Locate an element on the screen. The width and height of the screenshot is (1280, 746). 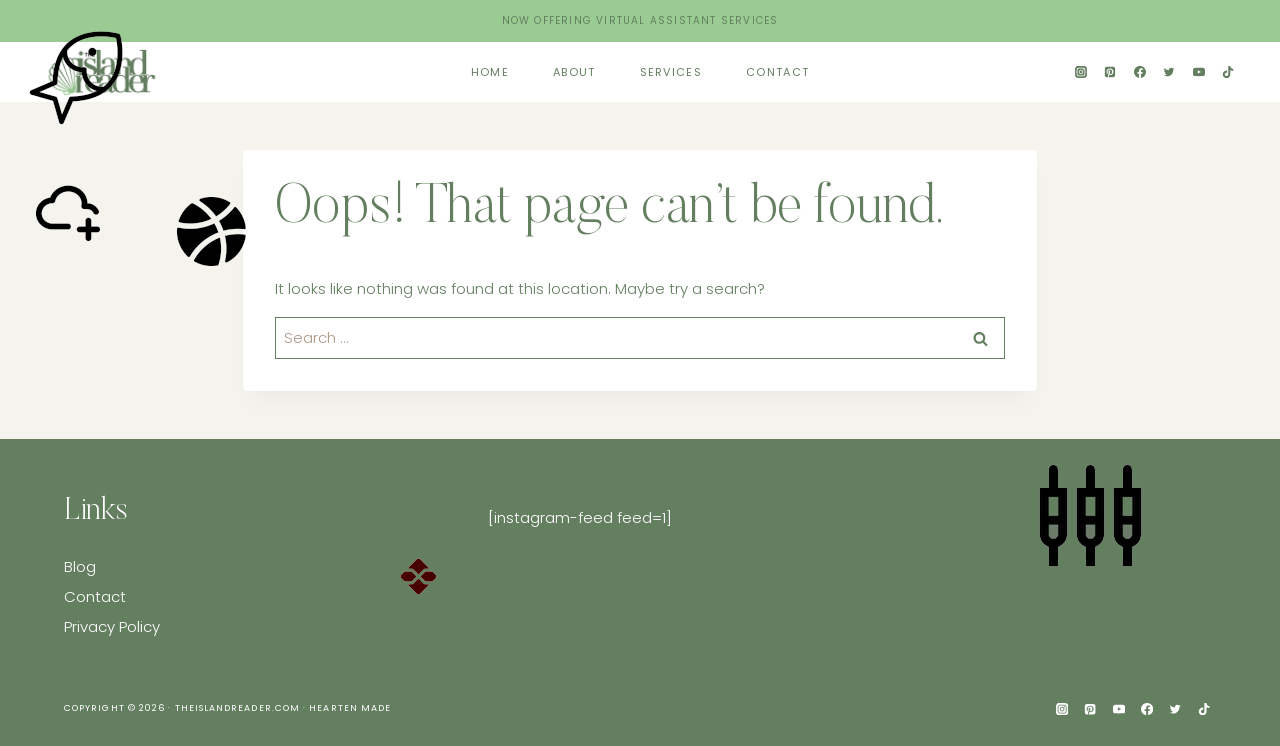
configure audio or video input connections is located at coordinates (1090, 515).